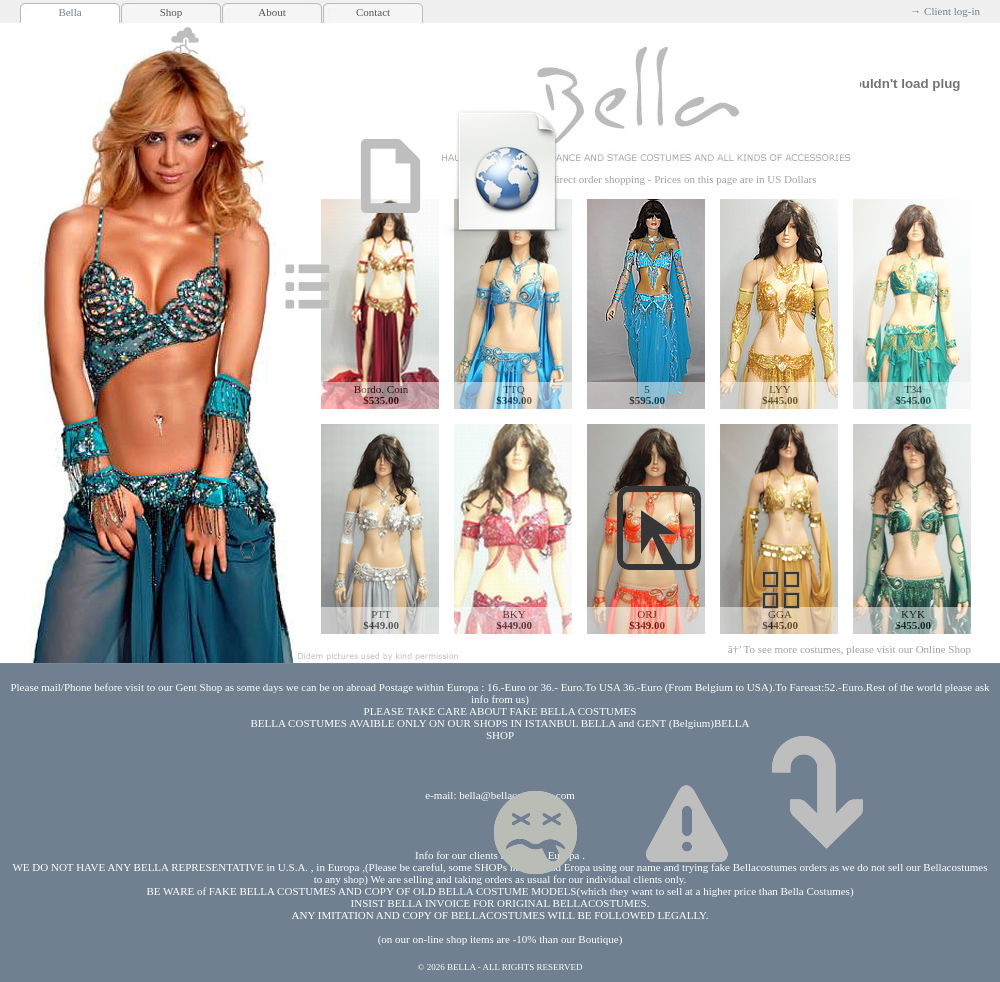  What do you see at coordinates (781, 590) in the screenshot?
I see `access msn account settings` at bounding box center [781, 590].